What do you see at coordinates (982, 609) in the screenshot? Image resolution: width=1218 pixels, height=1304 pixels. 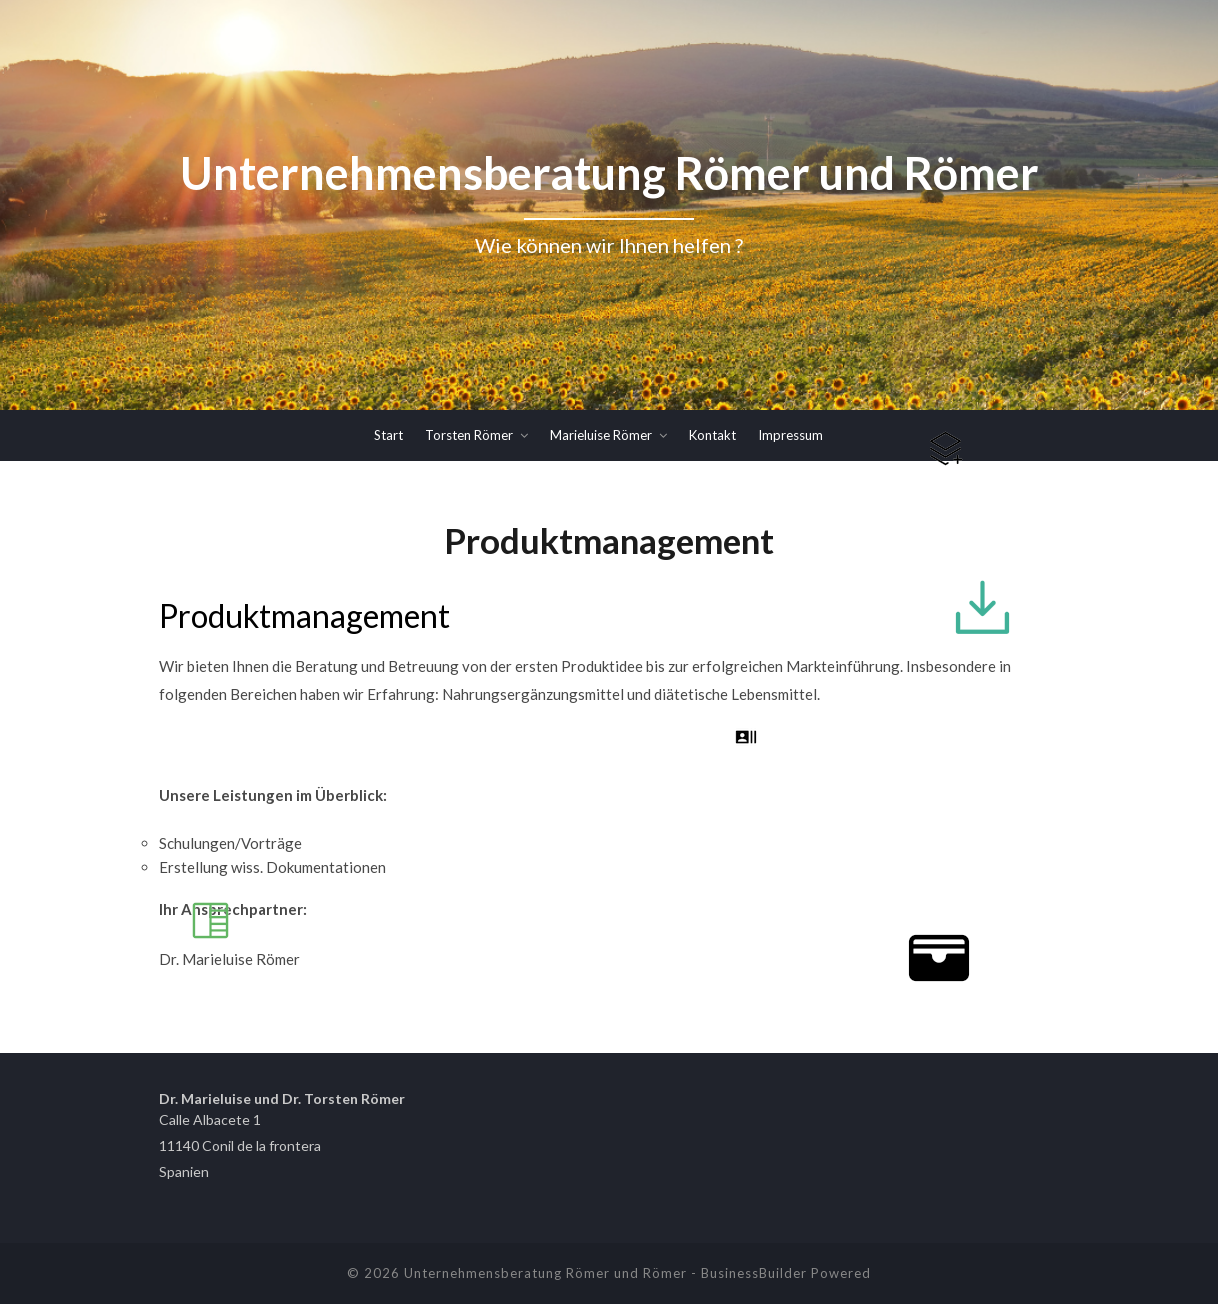 I see `download a file or document` at bounding box center [982, 609].